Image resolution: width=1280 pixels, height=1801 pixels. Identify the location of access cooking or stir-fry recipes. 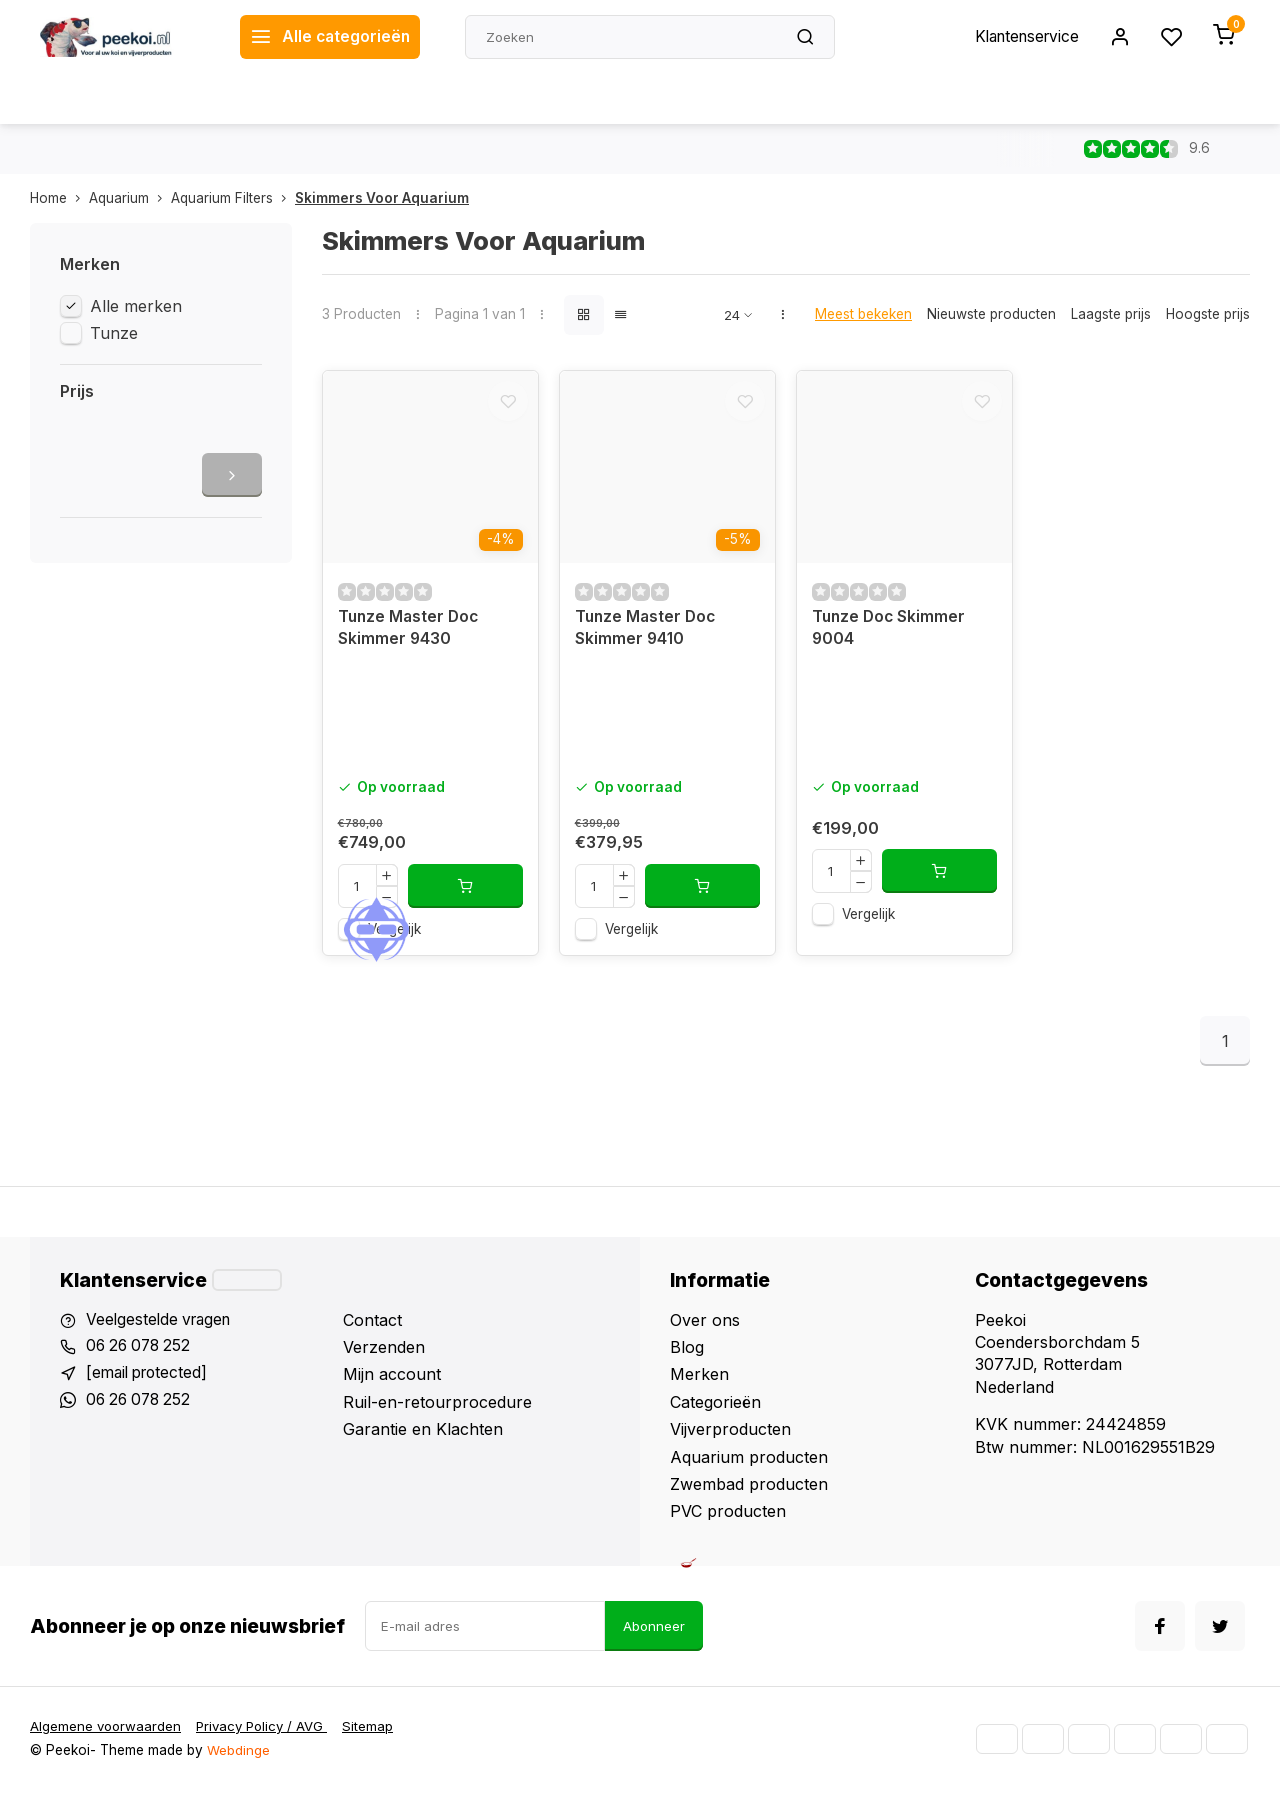
(688, 1562).